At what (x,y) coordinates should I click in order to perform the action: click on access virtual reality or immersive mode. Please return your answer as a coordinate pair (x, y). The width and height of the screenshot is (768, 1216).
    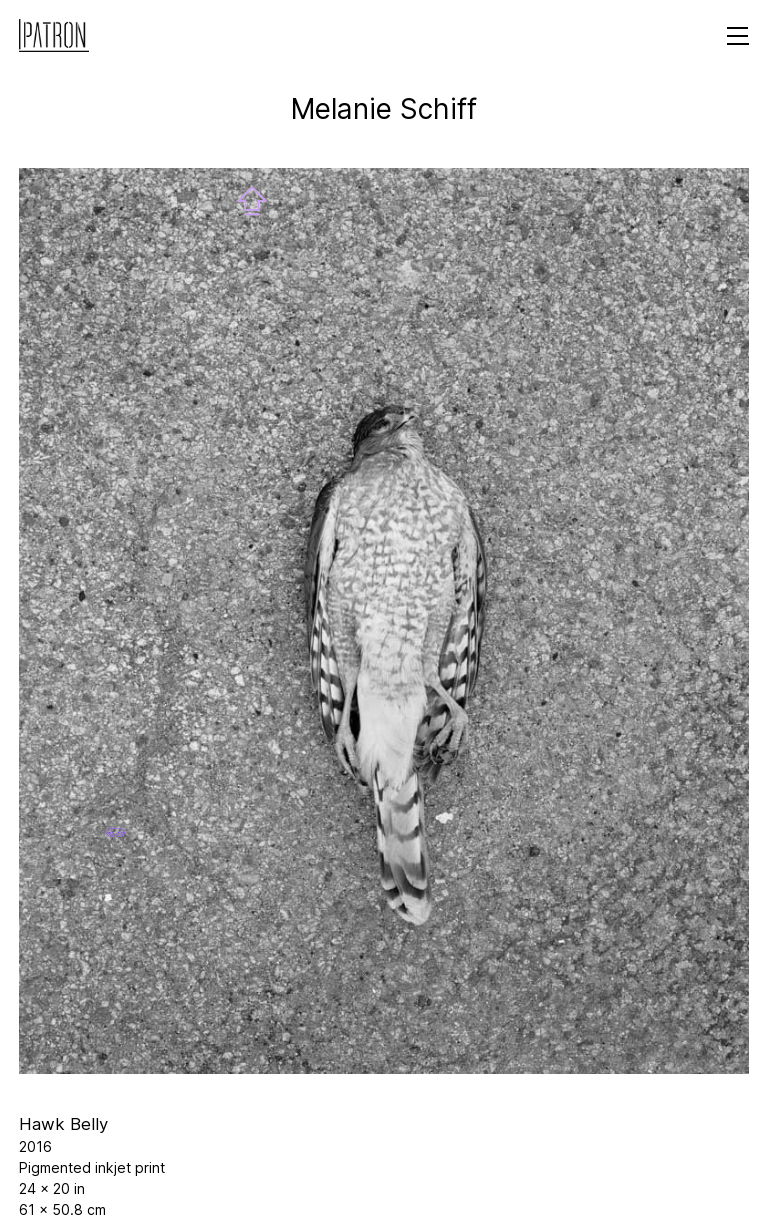
    Looking at the image, I should click on (115, 832).